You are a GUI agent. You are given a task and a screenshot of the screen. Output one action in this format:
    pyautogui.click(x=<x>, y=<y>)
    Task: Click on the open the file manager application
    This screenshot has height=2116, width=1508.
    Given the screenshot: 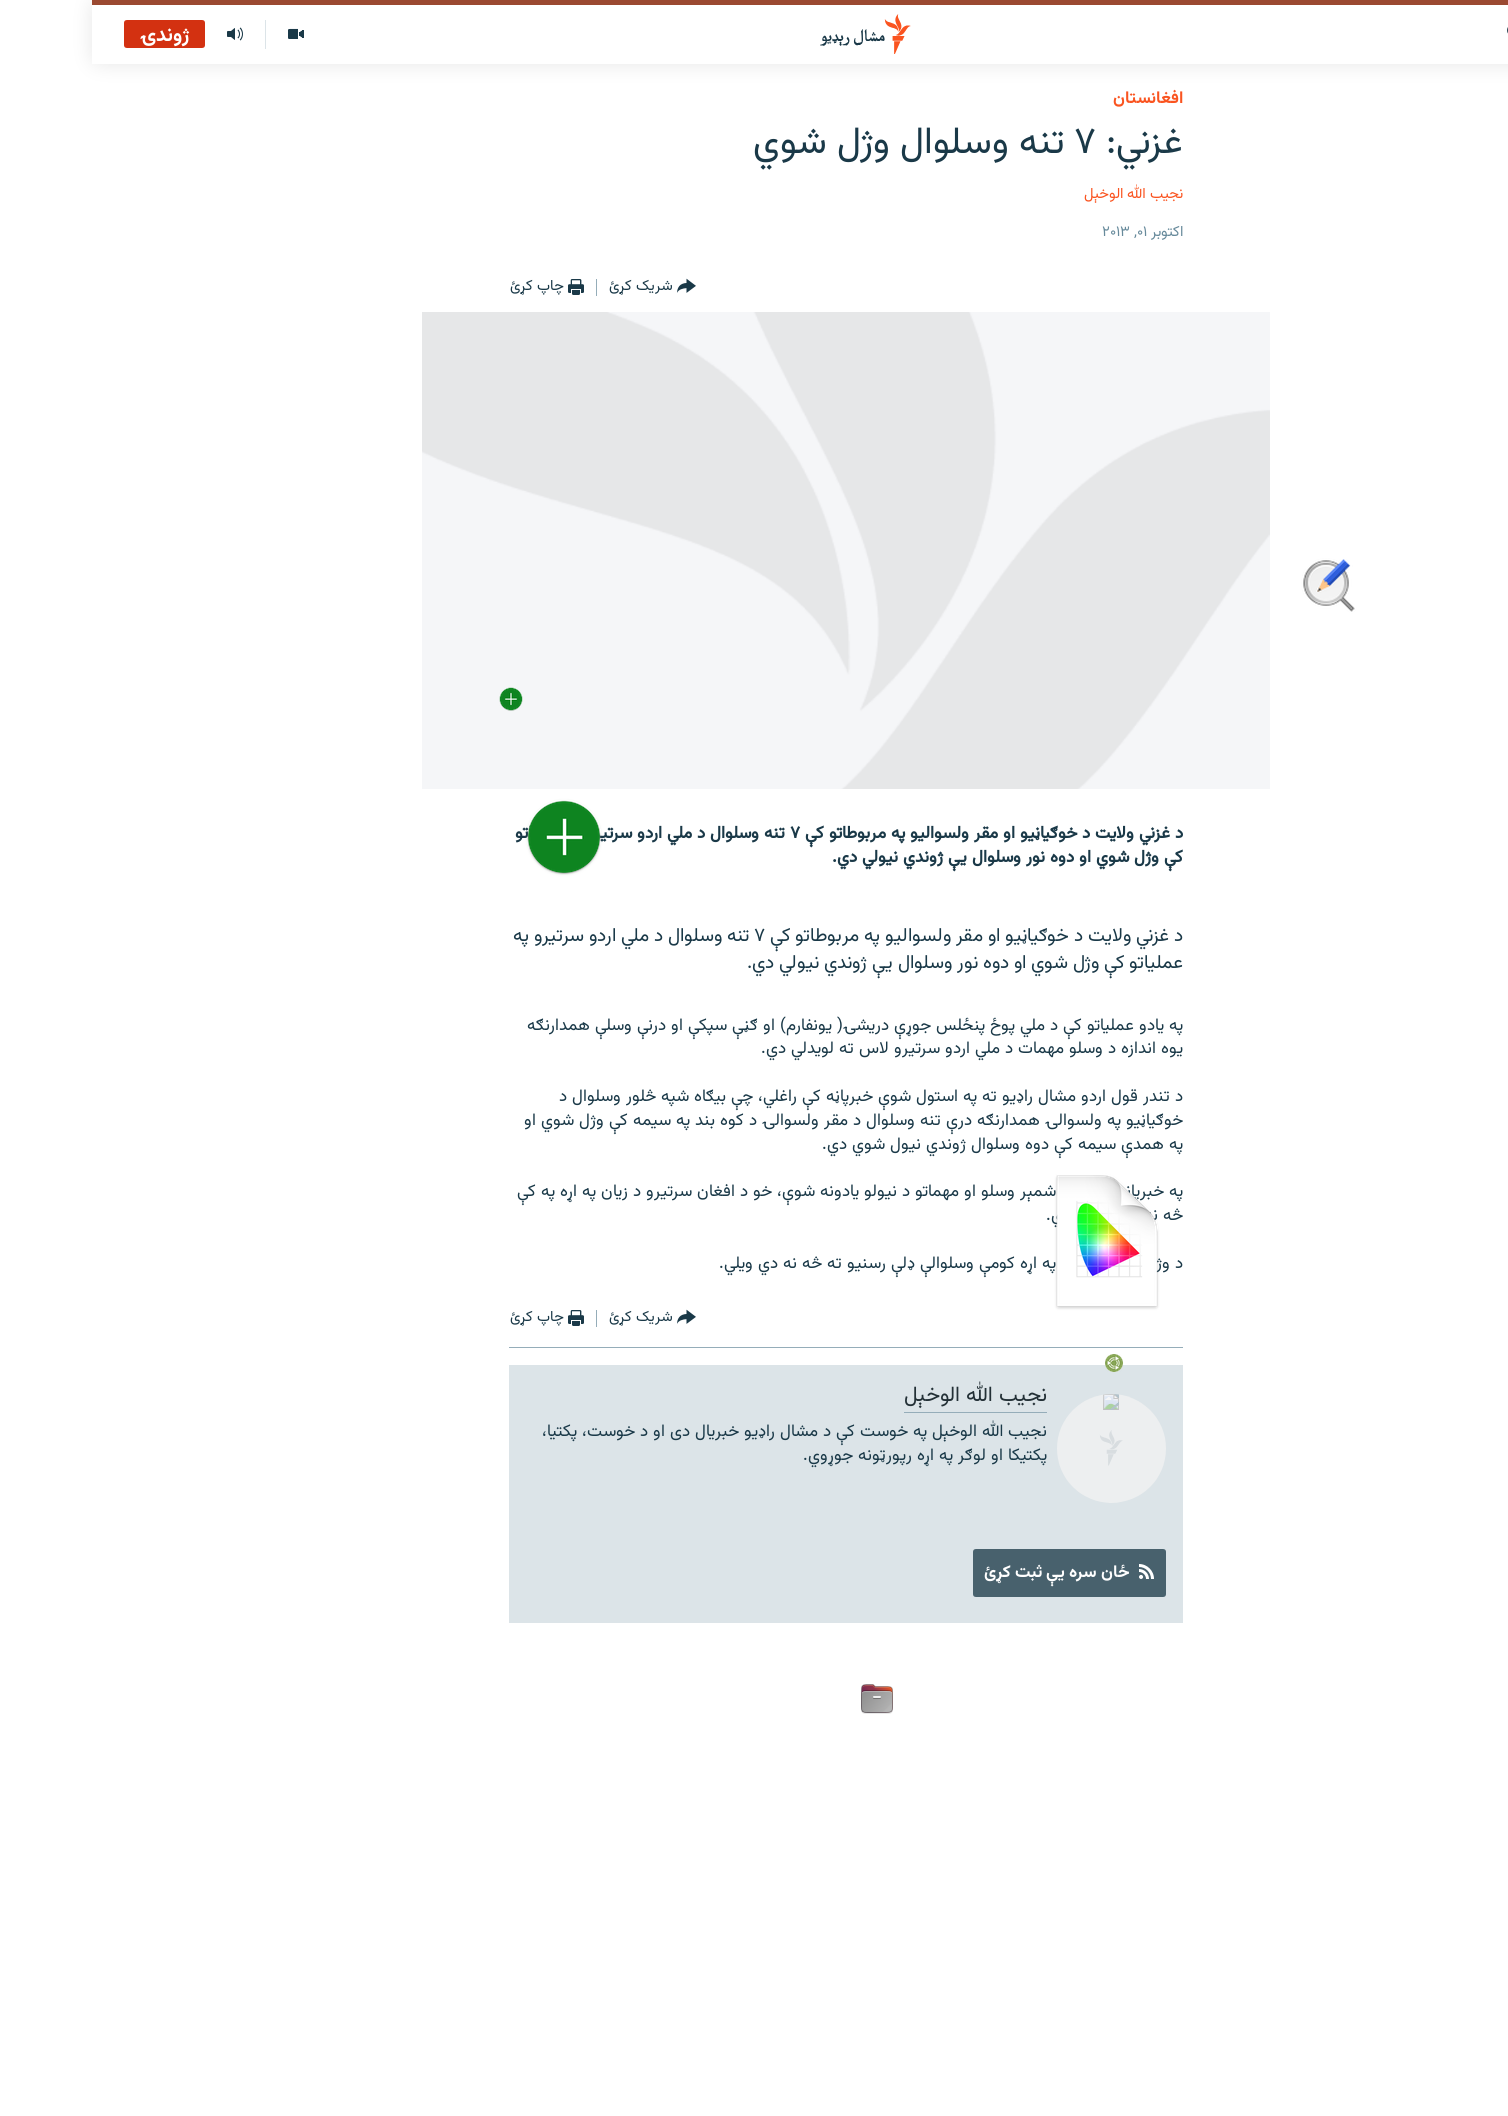 What is the action you would take?
    pyautogui.click(x=877, y=1698)
    